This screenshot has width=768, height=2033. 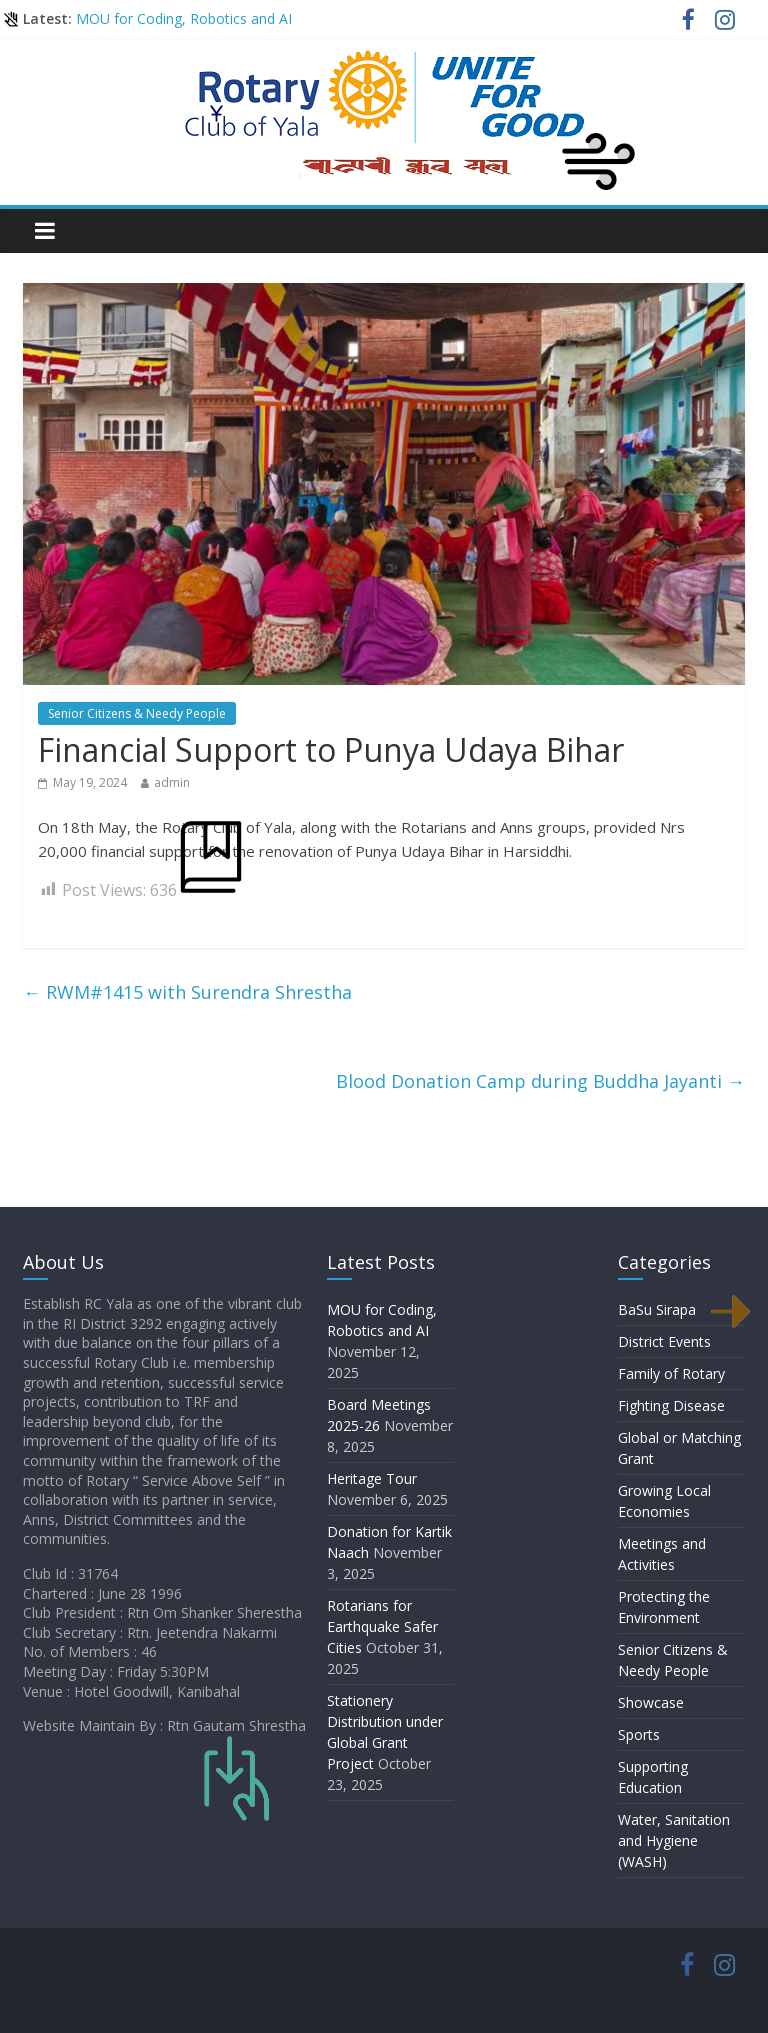 I want to click on indicates chinese yuan currency, so click(x=216, y=113).